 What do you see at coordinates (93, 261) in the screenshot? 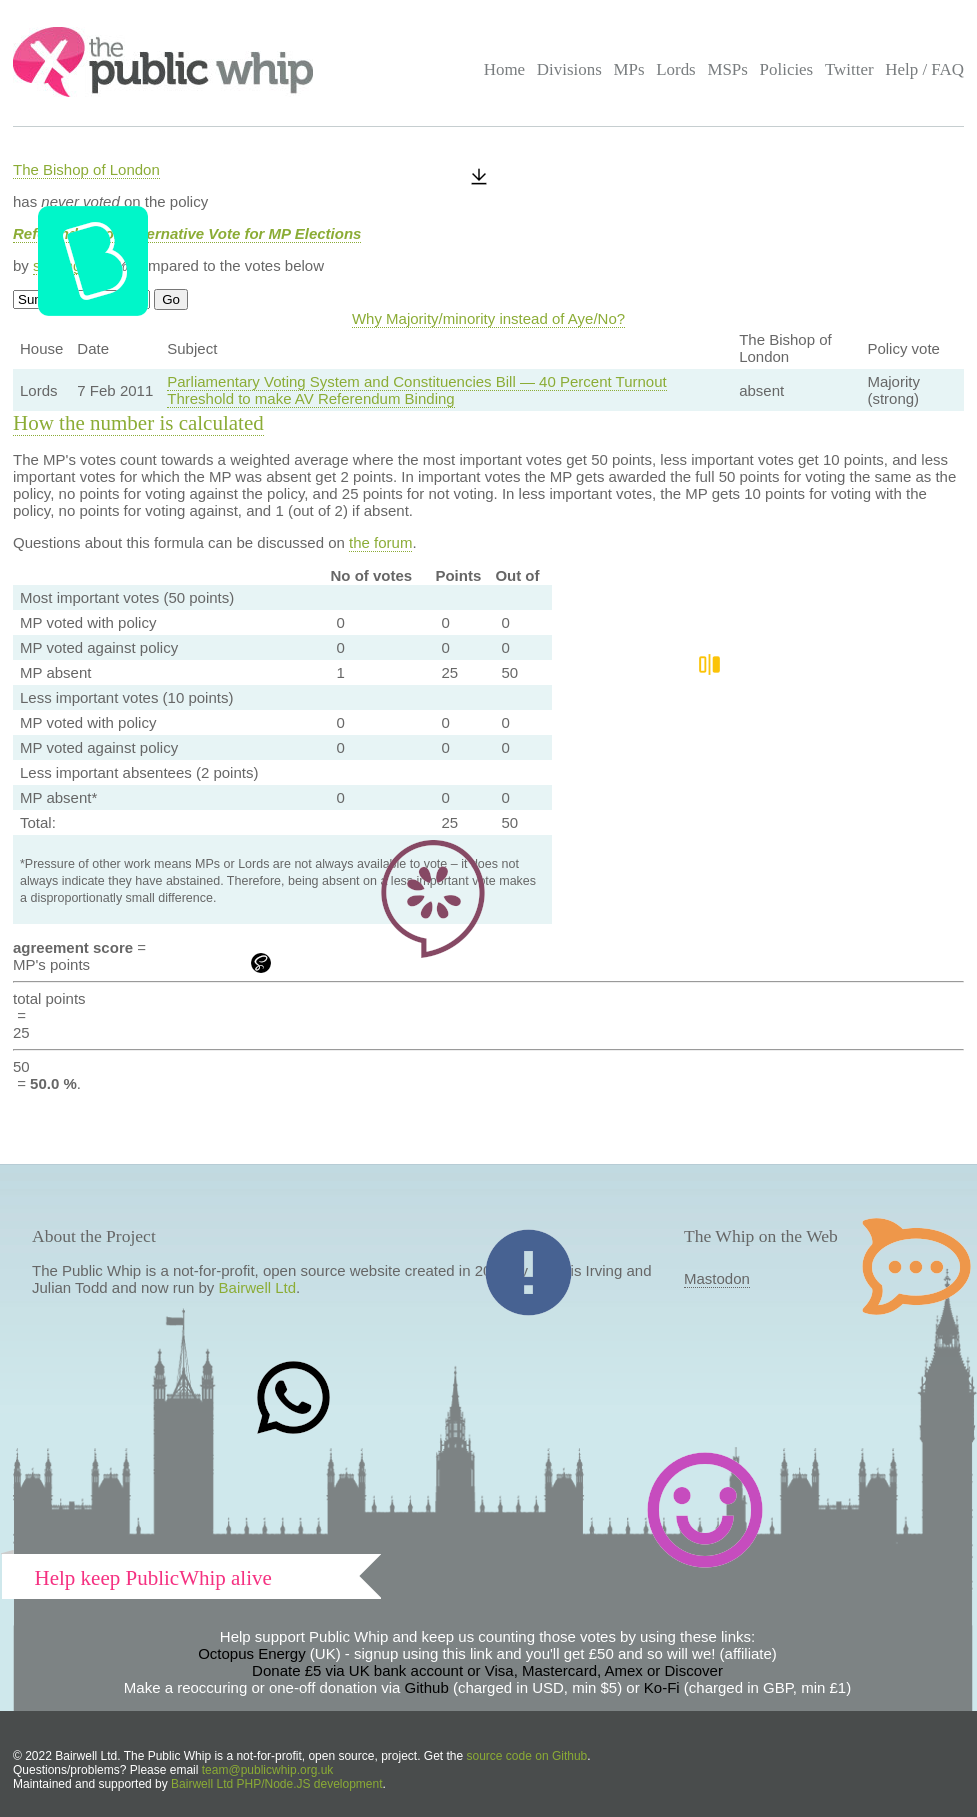
I see `open the BYJU'S learning app` at bounding box center [93, 261].